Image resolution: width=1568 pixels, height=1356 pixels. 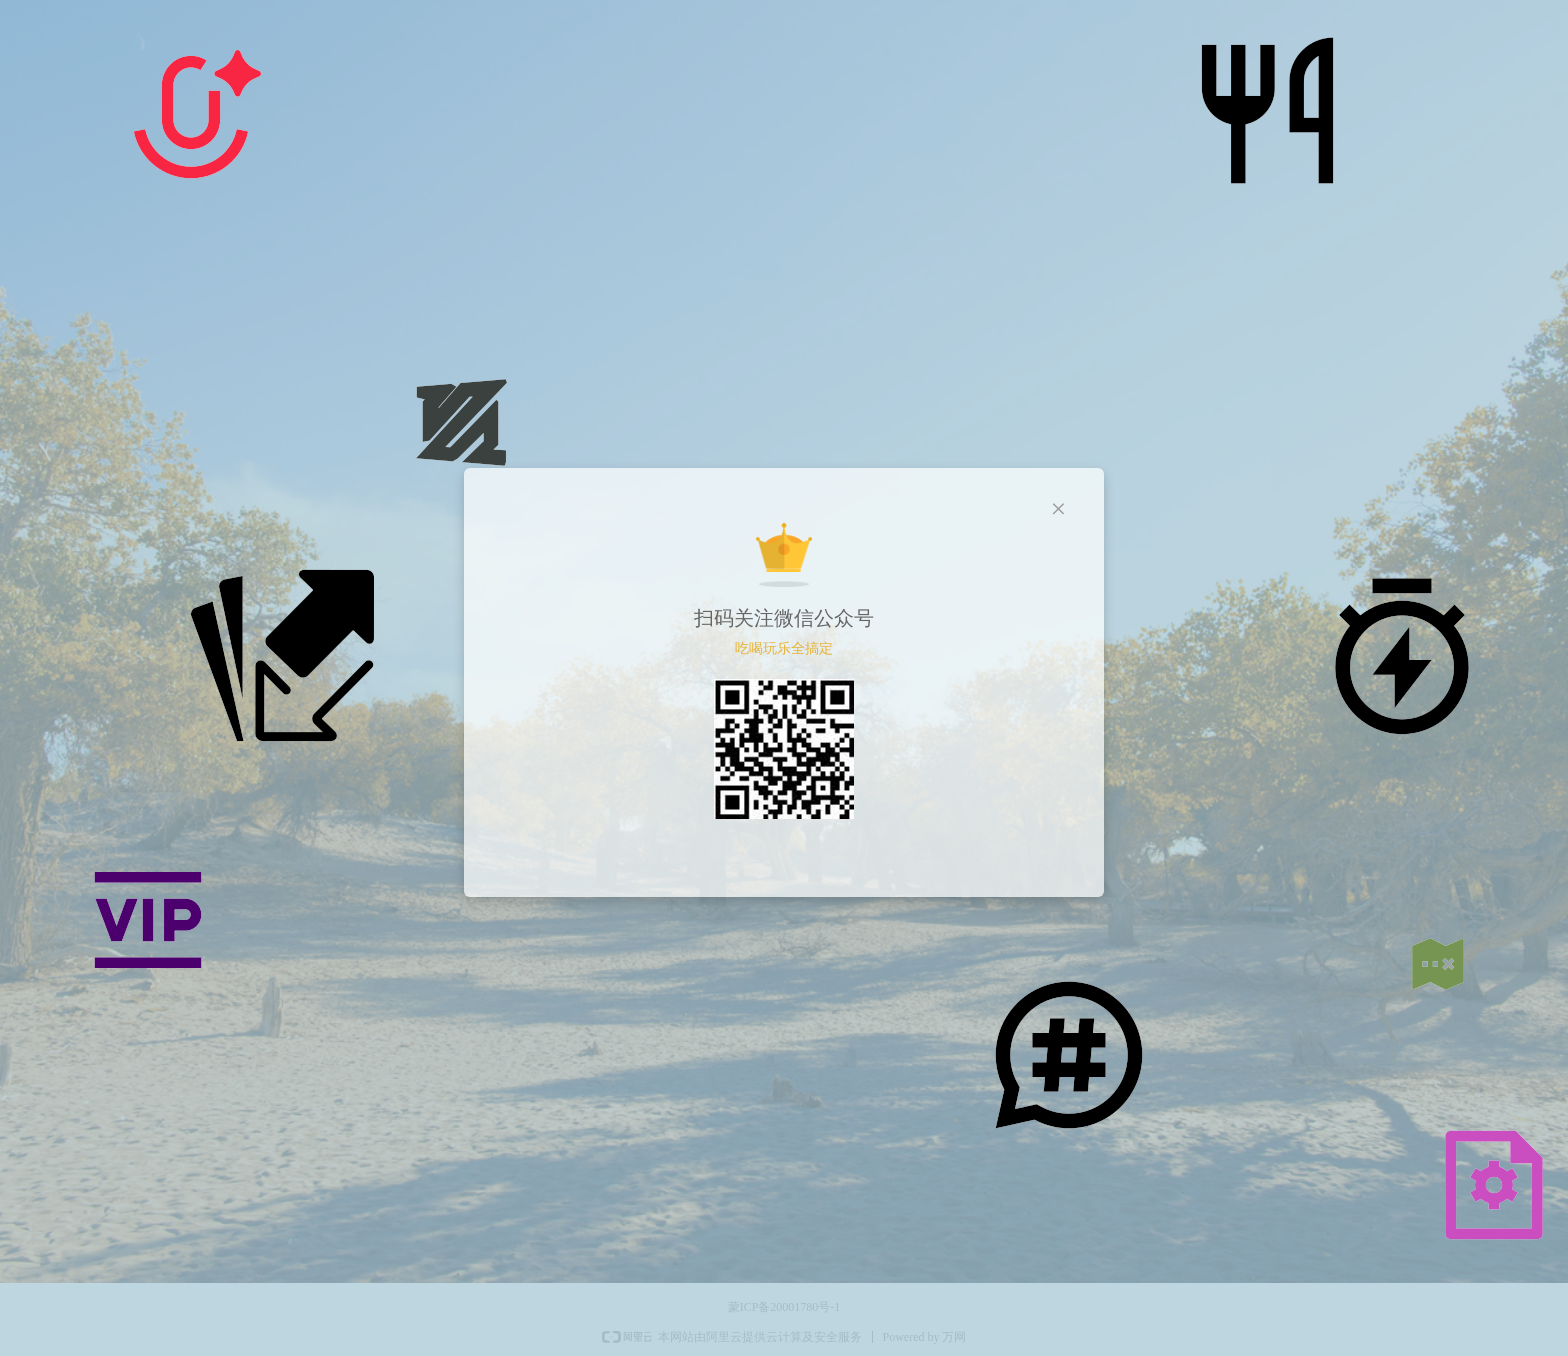 I want to click on activate AI-powered voice input, so click(x=191, y=120).